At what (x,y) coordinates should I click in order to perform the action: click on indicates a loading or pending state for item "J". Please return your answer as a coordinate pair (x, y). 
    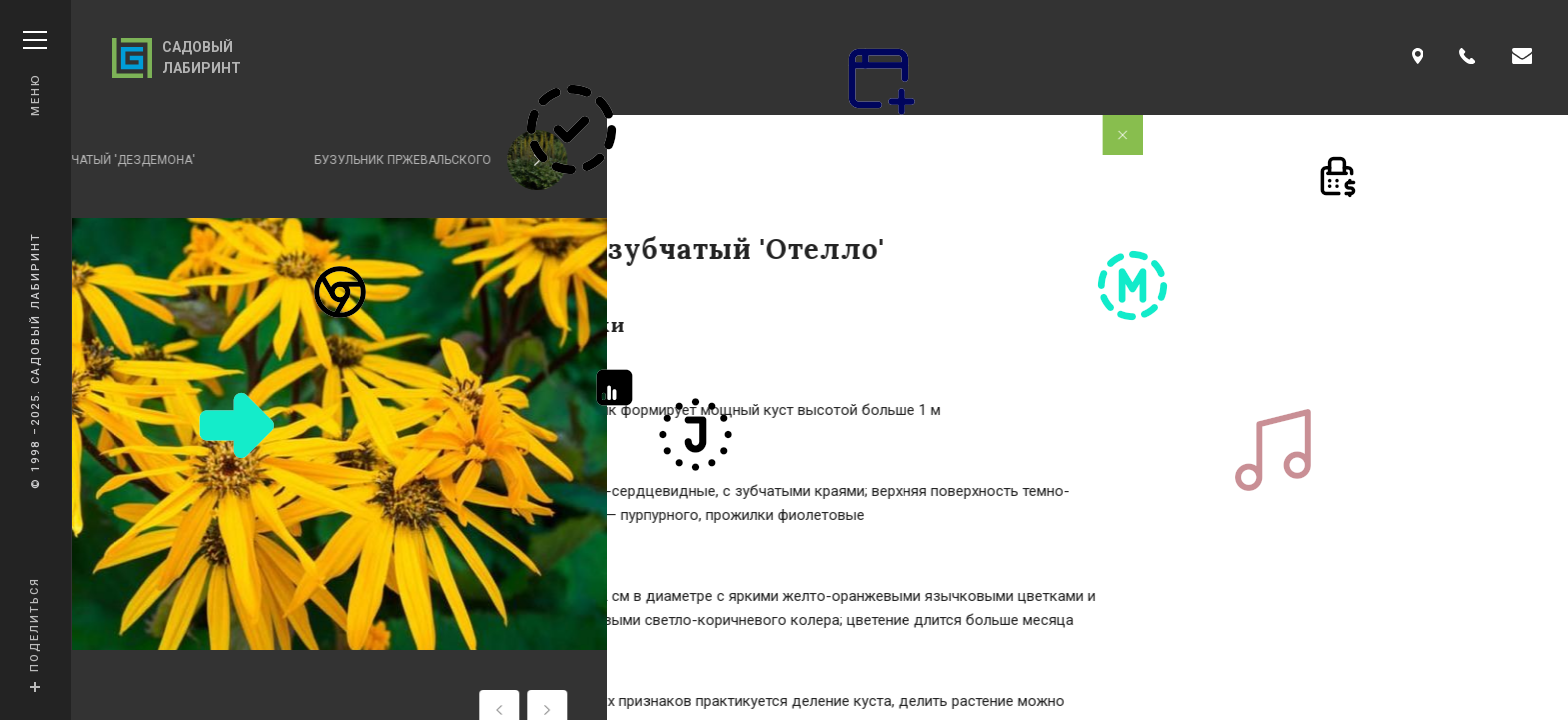
    Looking at the image, I should click on (695, 434).